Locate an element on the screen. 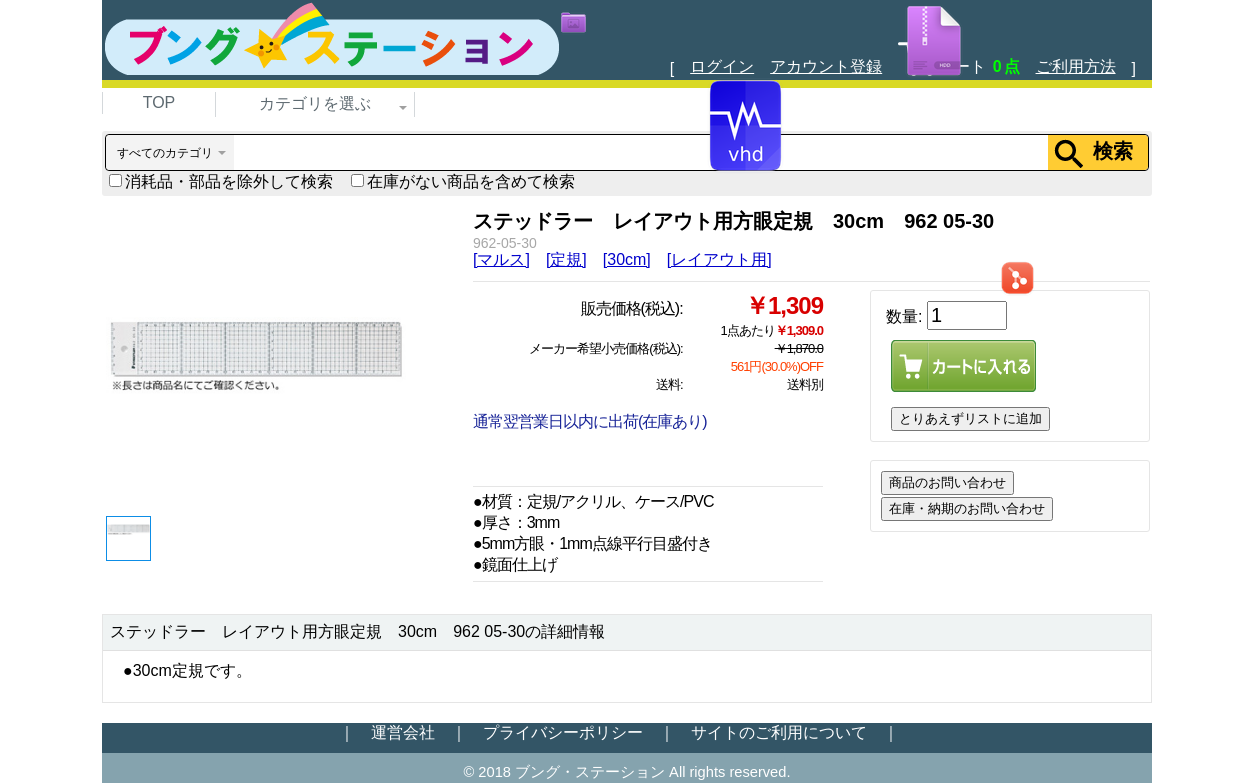 The width and height of the screenshot is (1254, 783). configure git version control settings is located at coordinates (1017, 278).